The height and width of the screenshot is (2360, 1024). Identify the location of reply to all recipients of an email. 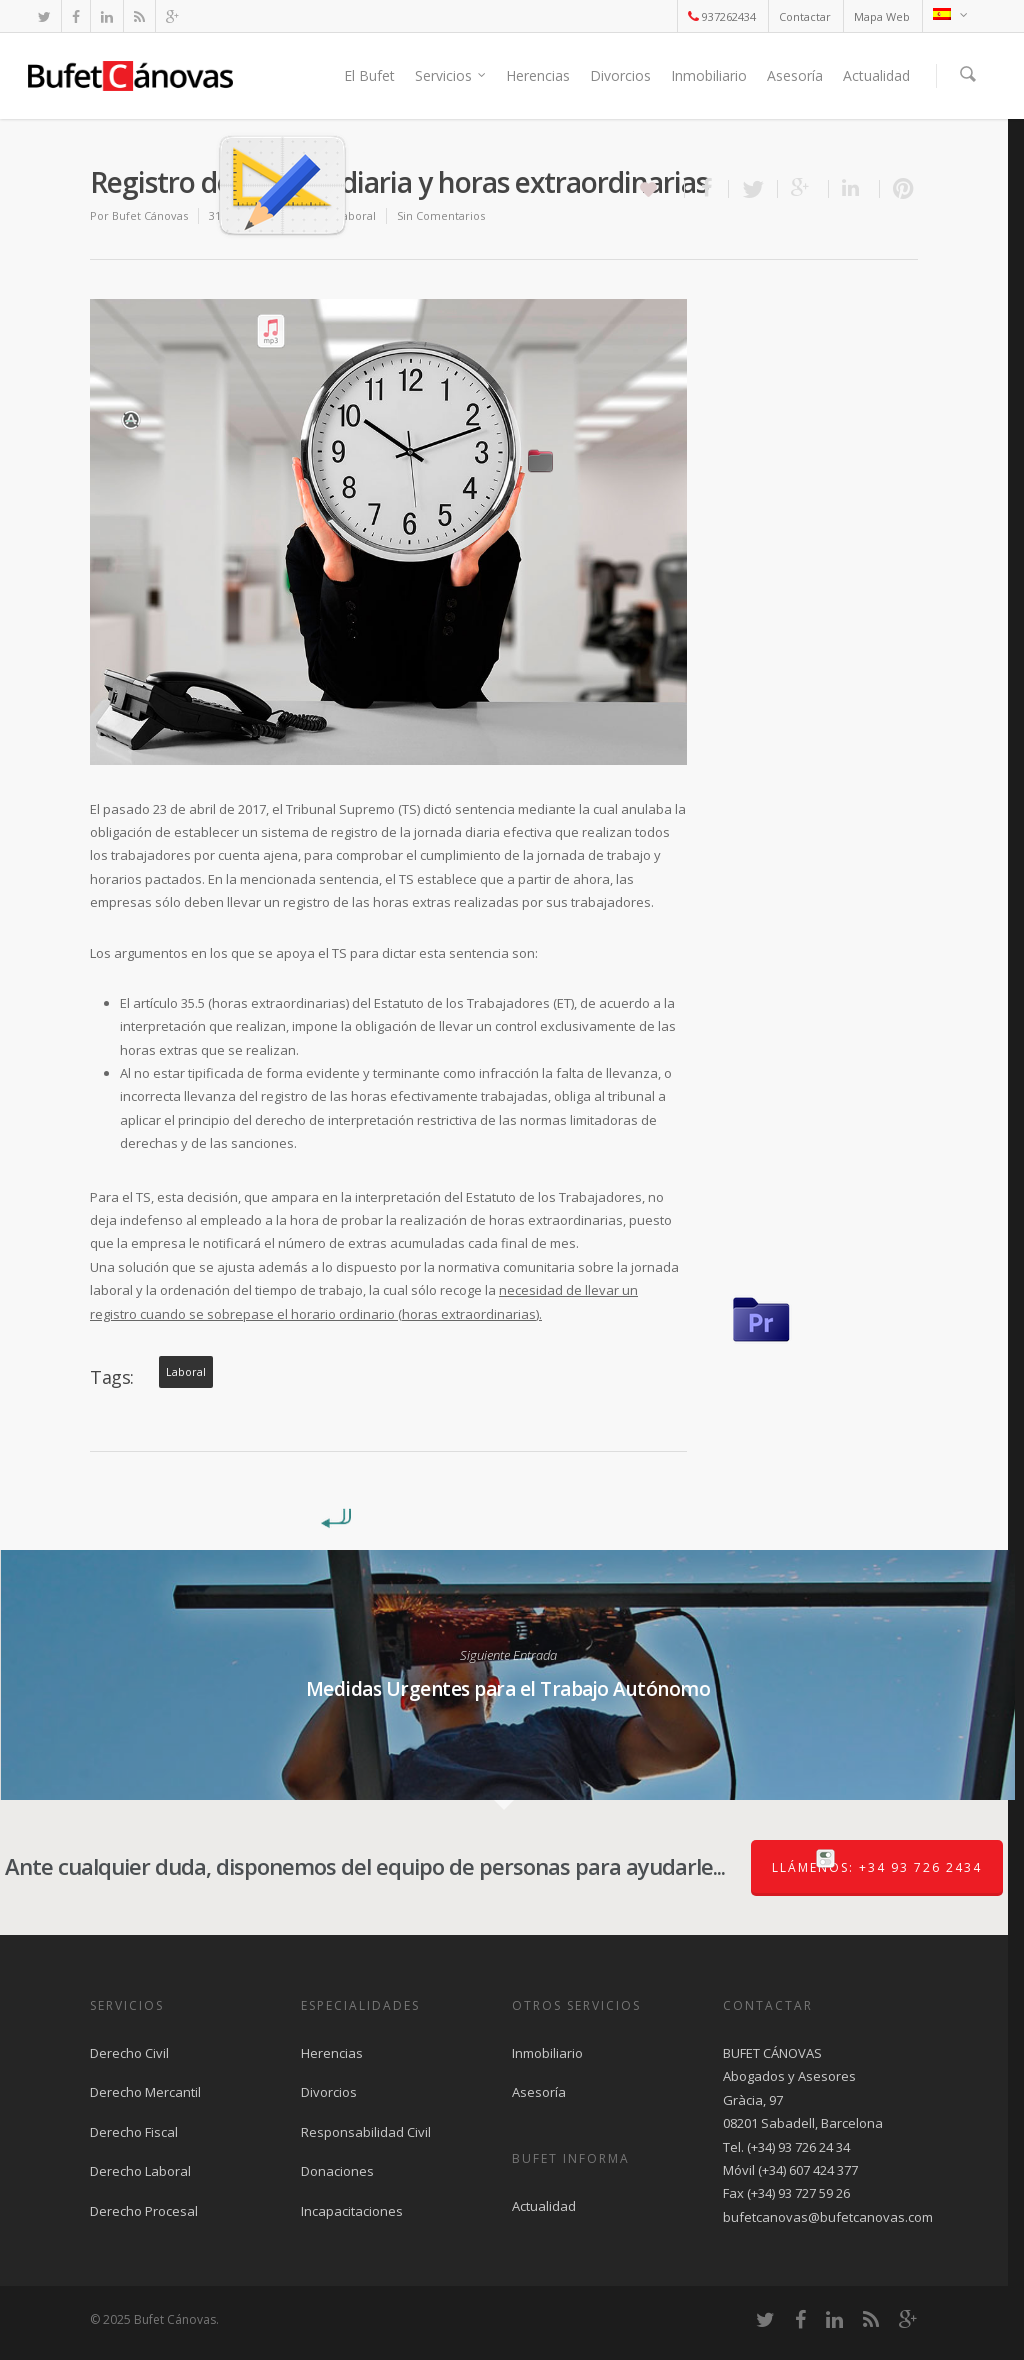
(335, 1516).